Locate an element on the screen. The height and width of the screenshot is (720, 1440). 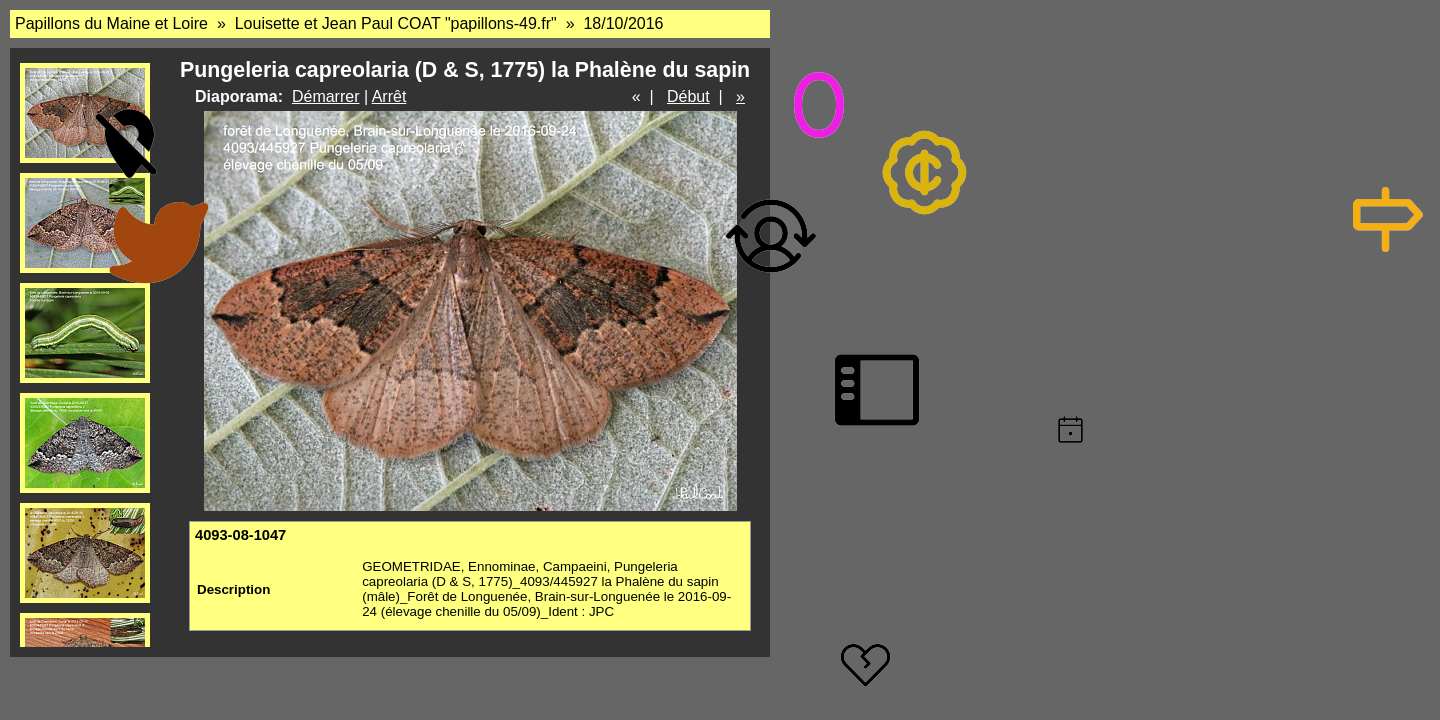
switch between user accounts is located at coordinates (771, 236).